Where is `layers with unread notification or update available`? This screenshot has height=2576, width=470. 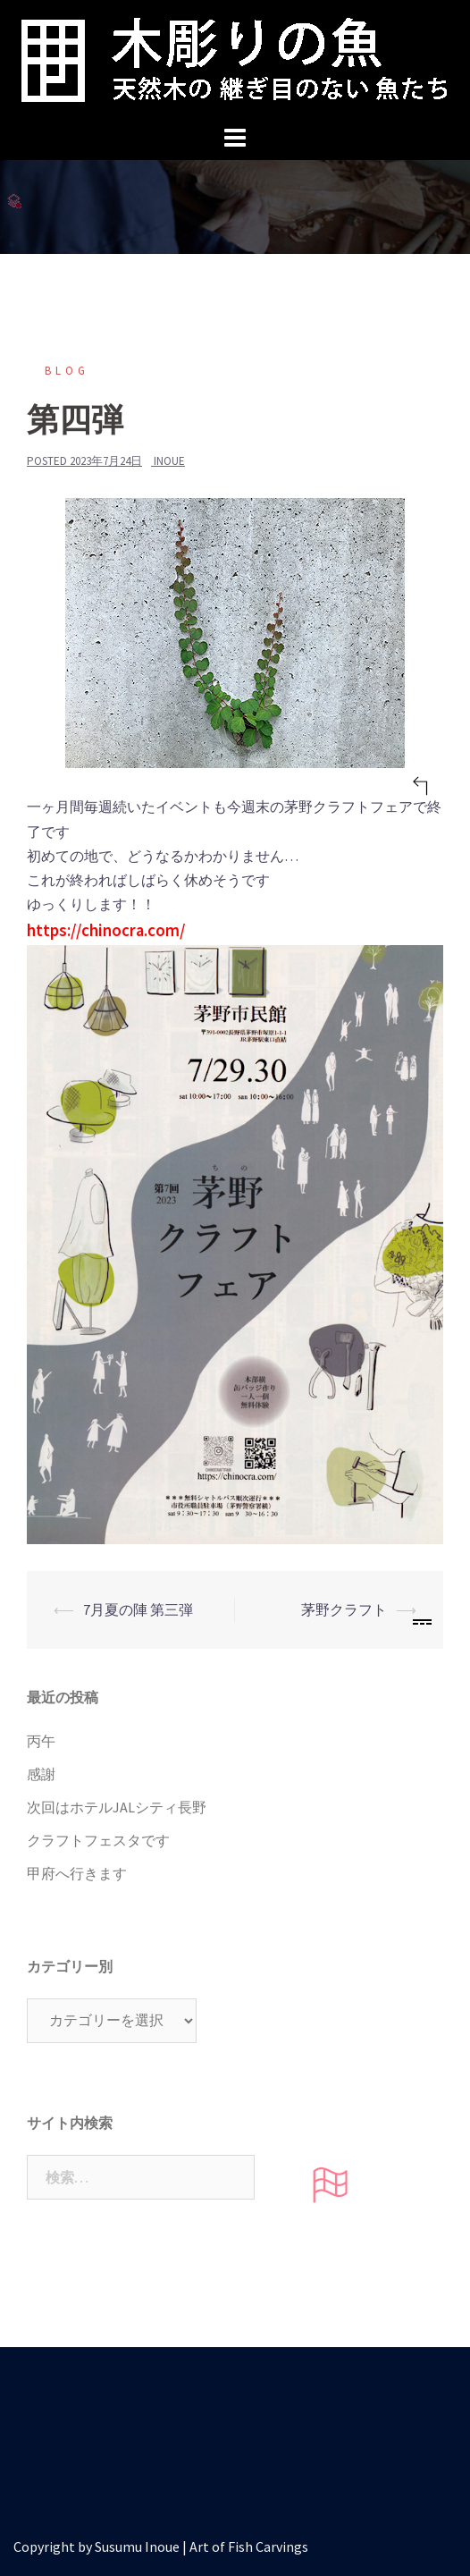
layers with unread notification or update available is located at coordinates (13, 200).